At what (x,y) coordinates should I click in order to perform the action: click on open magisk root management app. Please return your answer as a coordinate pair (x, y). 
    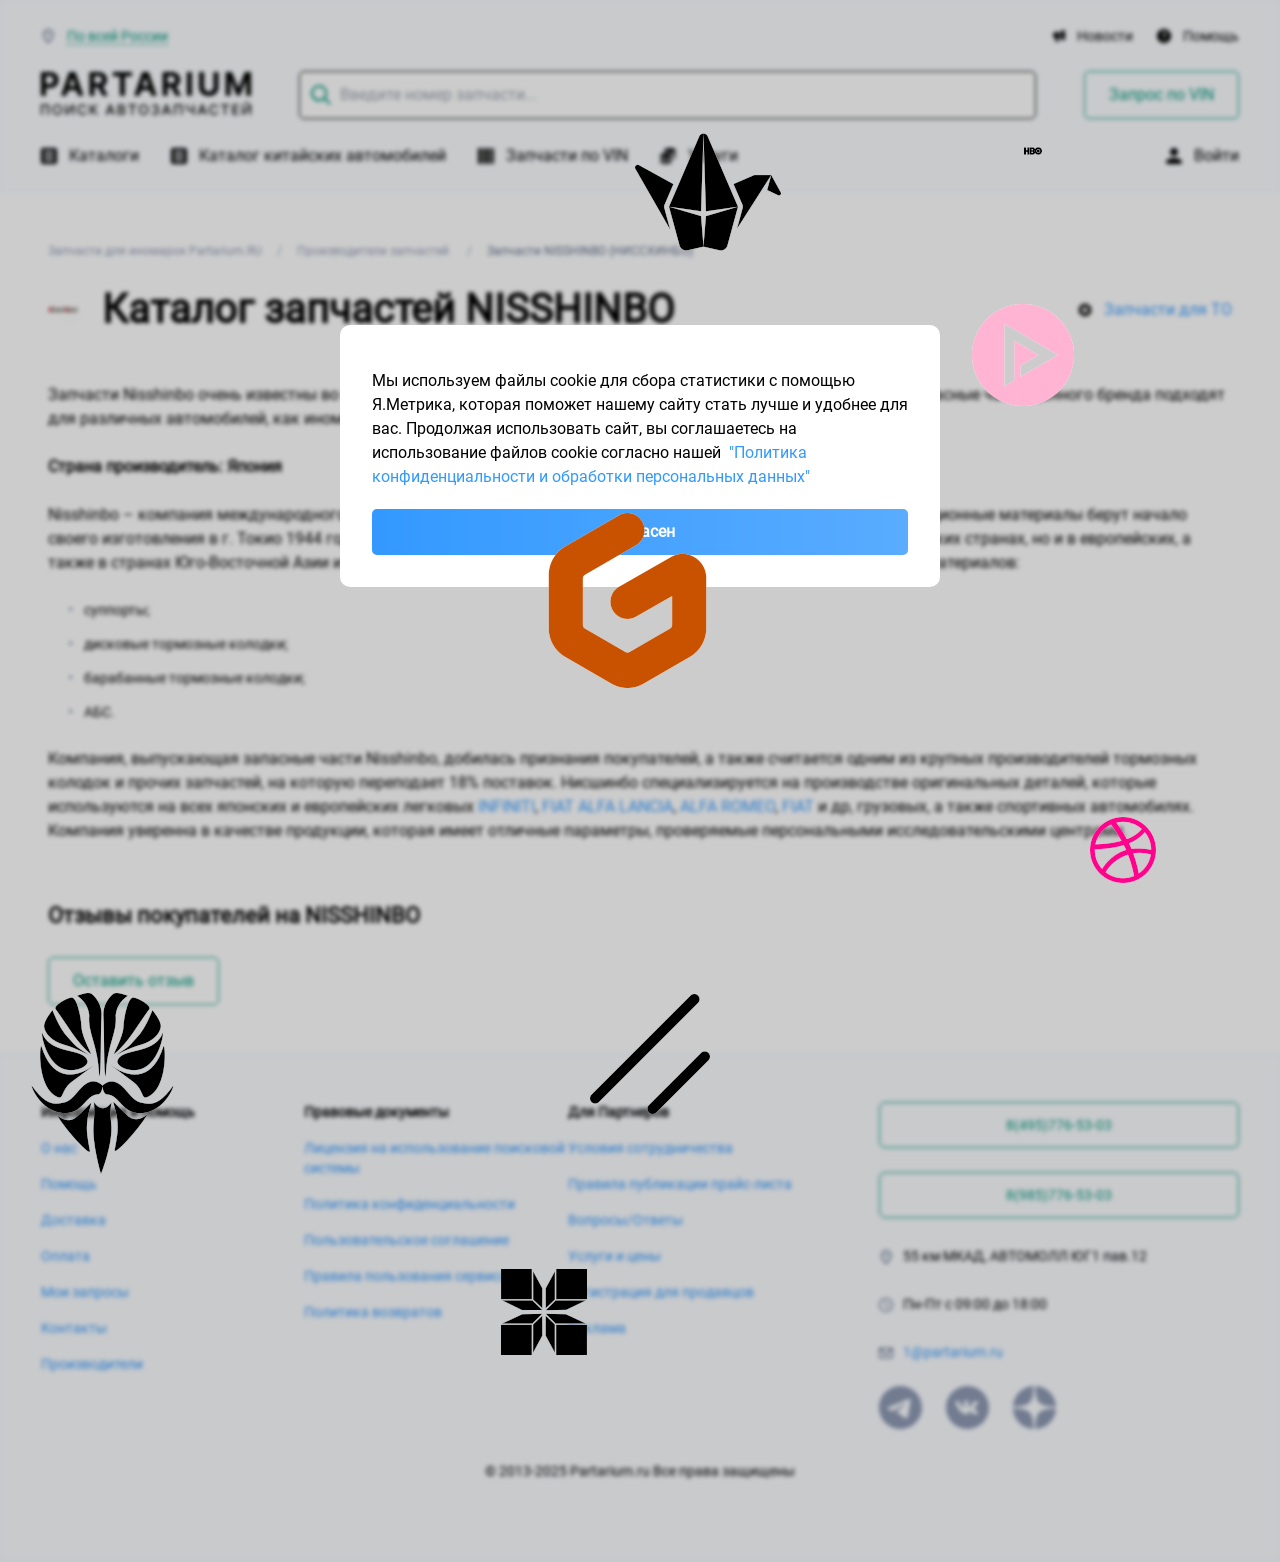
    Looking at the image, I should click on (102, 1083).